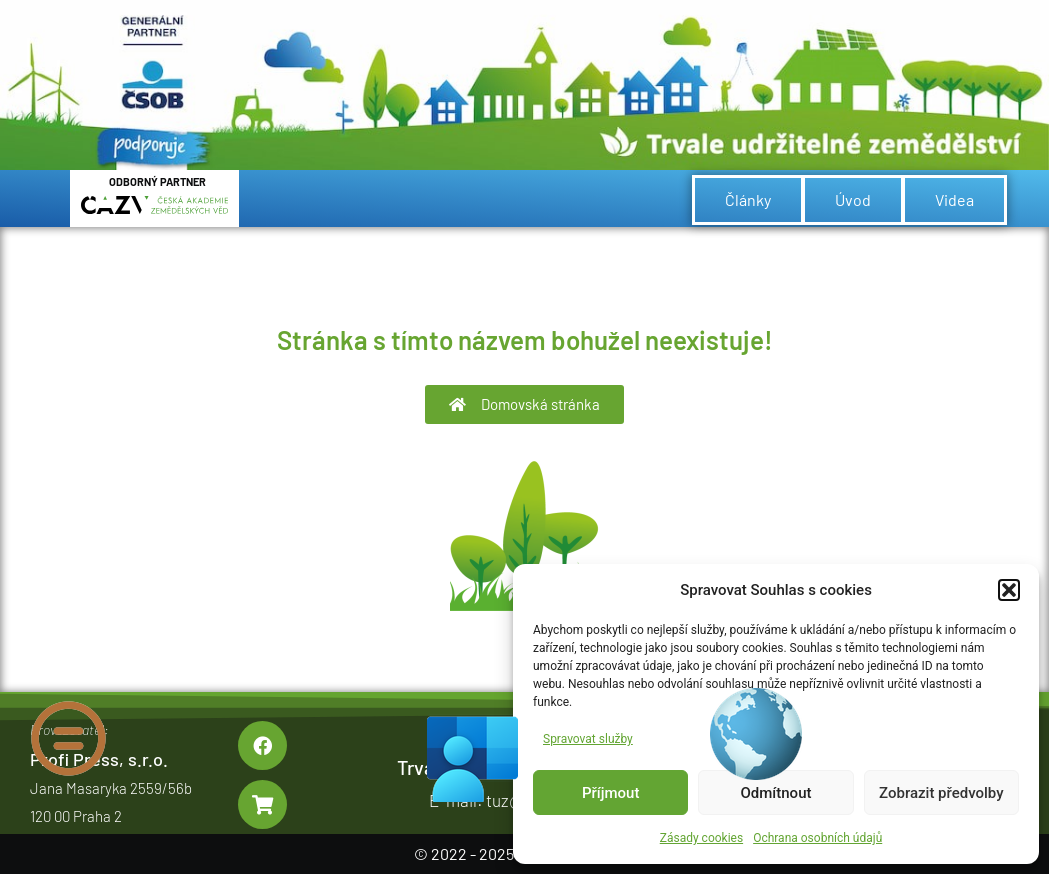 This screenshot has width=1049, height=874. What do you see at coordinates (68, 738) in the screenshot?
I see `indicates no derivatives license restriction` at bounding box center [68, 738].